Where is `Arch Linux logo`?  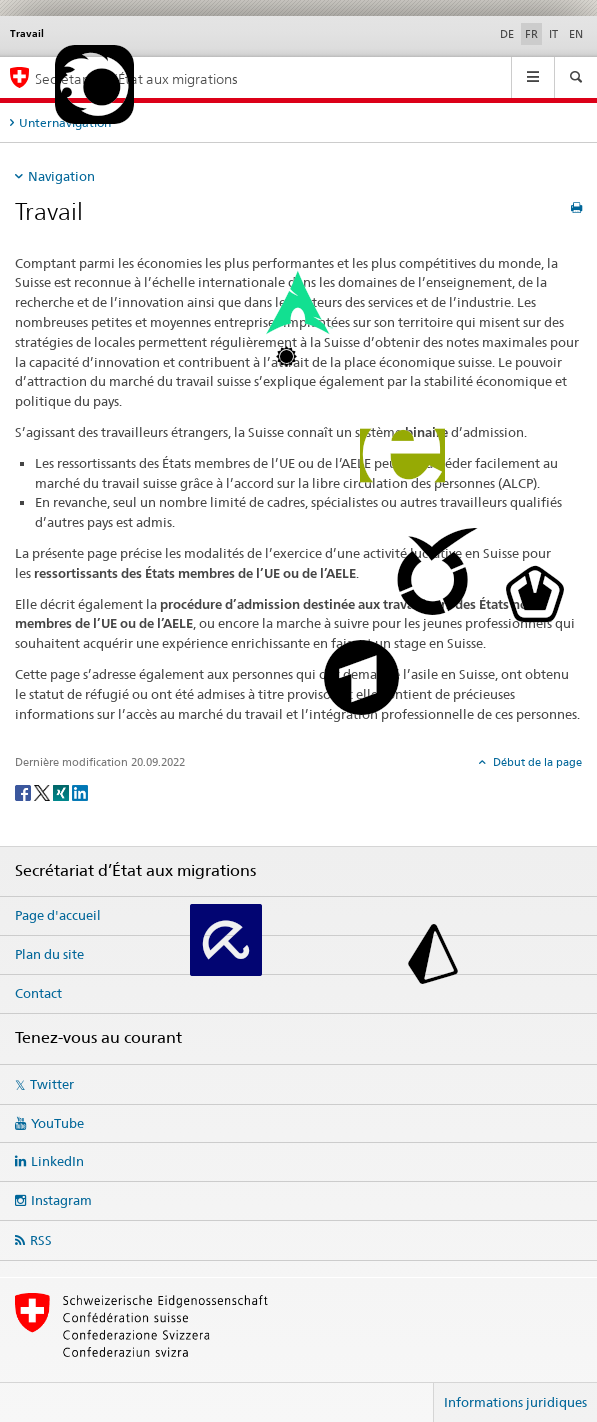 Arch Linux logo is located at coordinates (299, 302).